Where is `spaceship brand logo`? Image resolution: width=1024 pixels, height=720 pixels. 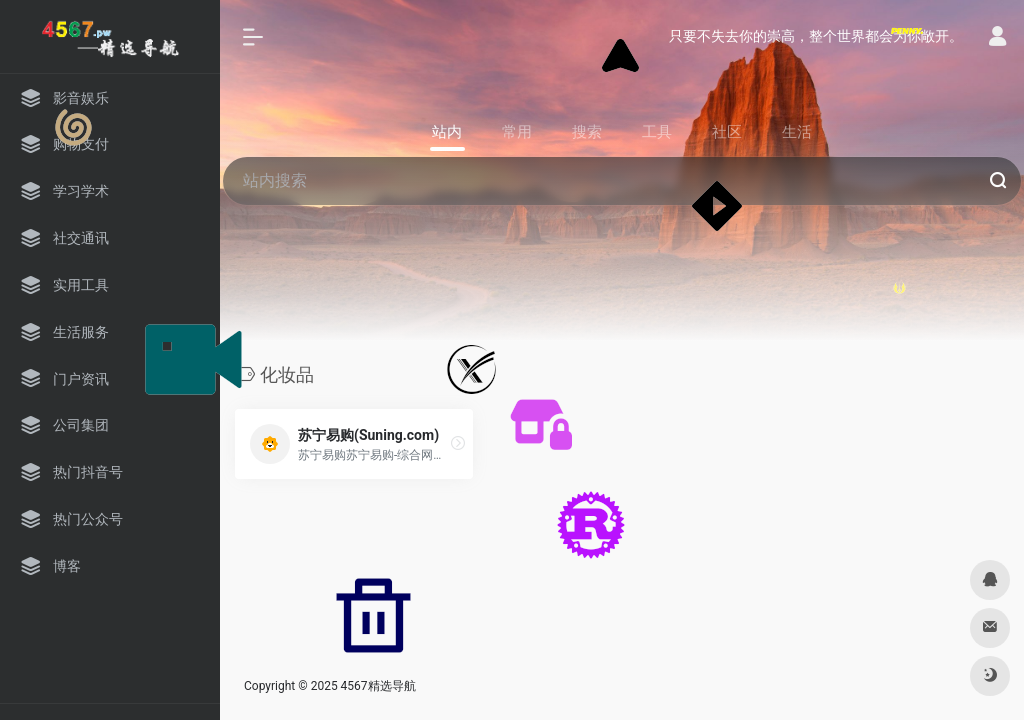
spaceship brand logo is located at coordinates (620, 55).